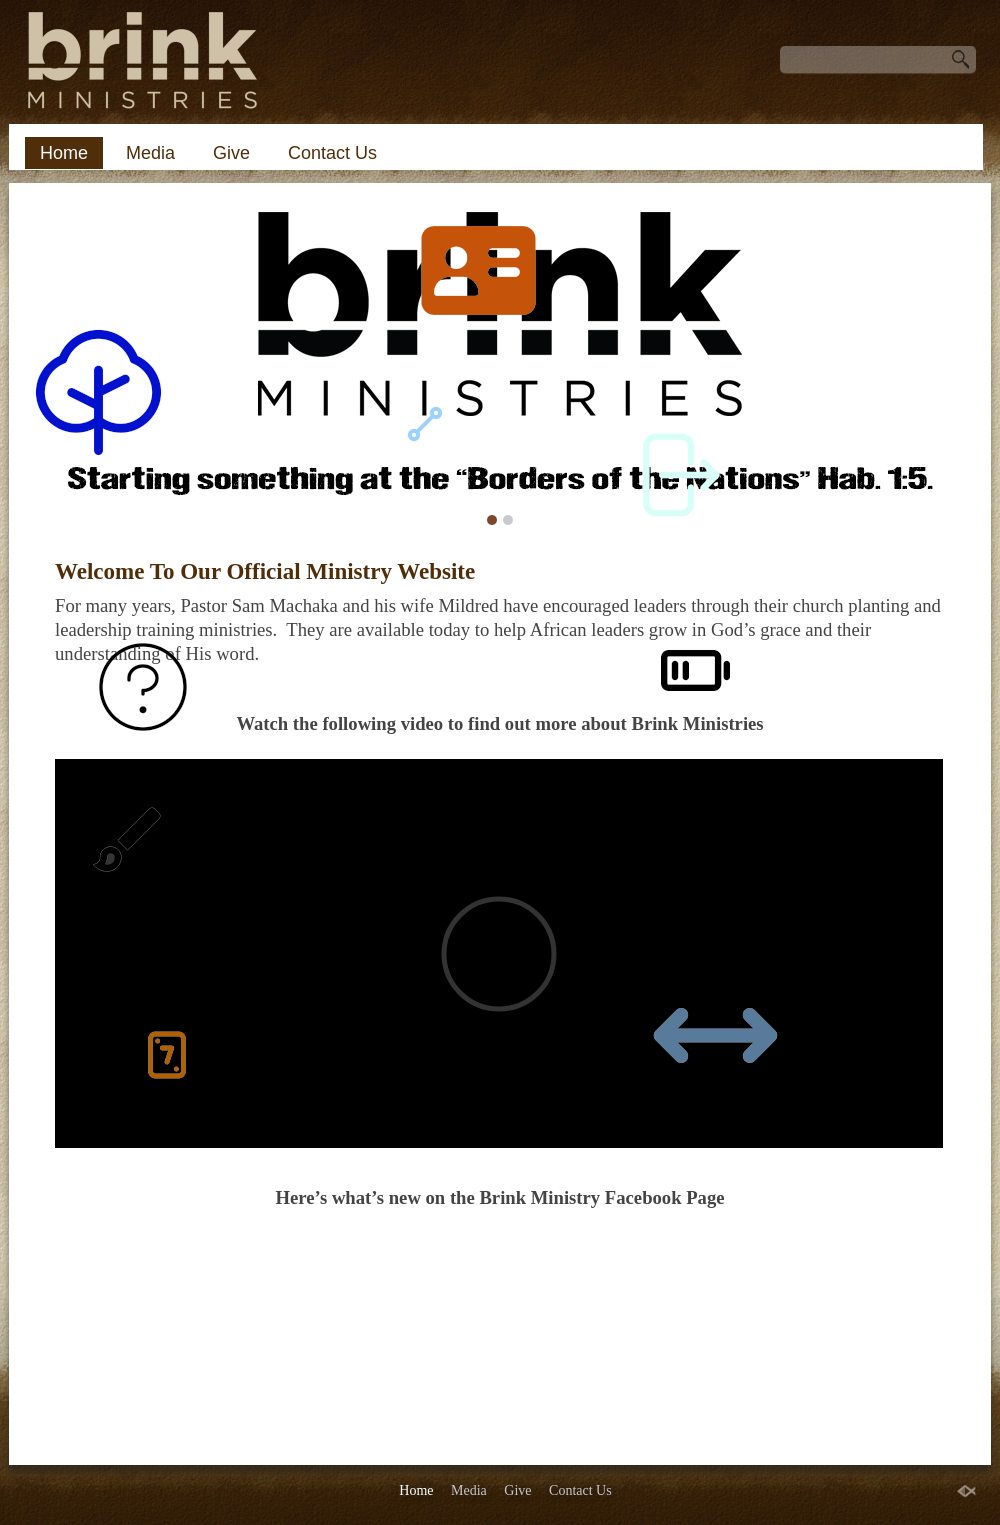 The image size is (1000, 1525). What do you see at coordinates (167, 1055) in the screenshot?
I see `play a 7 card in a card game` at bounding box center [167, 1055].